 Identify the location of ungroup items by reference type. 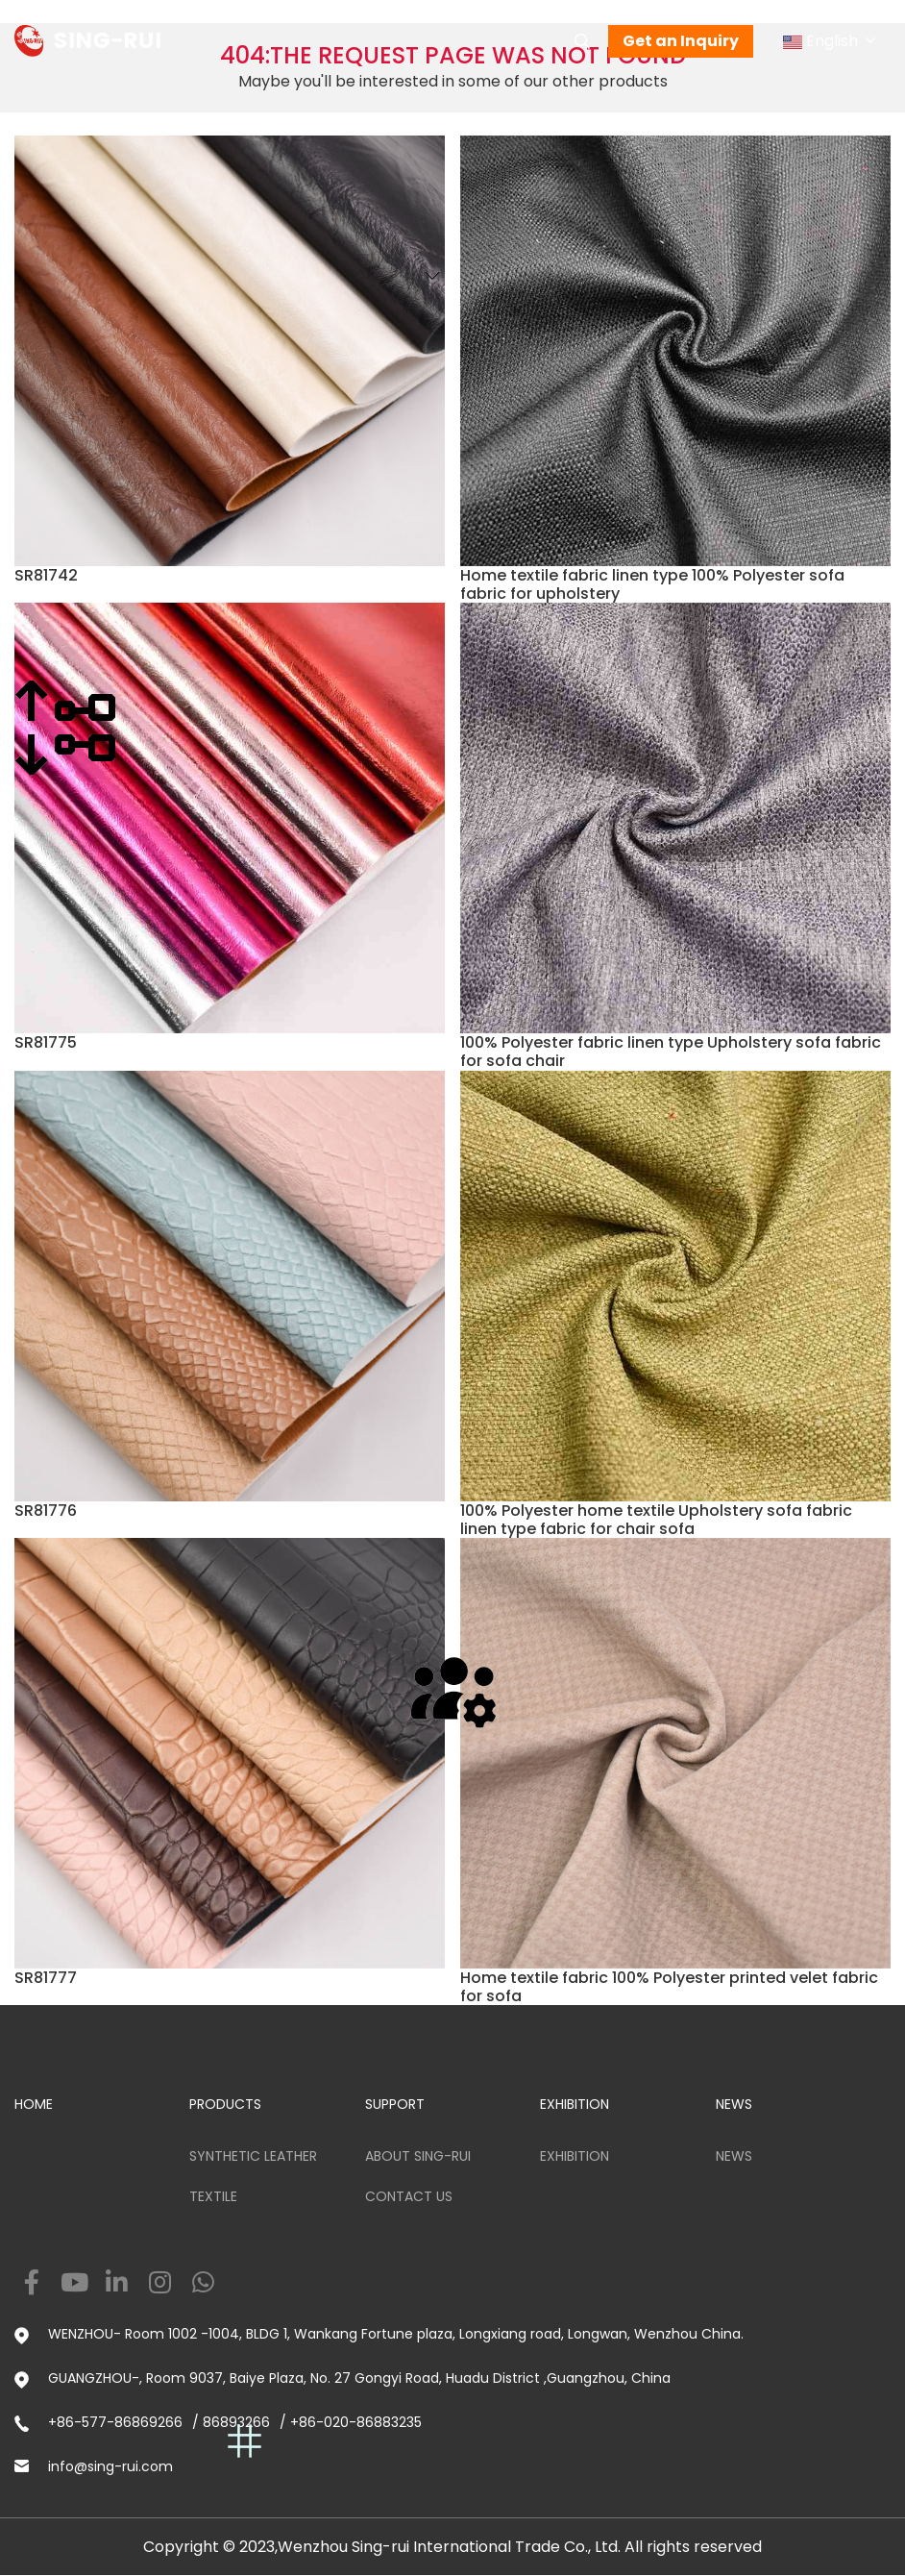
(68, 728).